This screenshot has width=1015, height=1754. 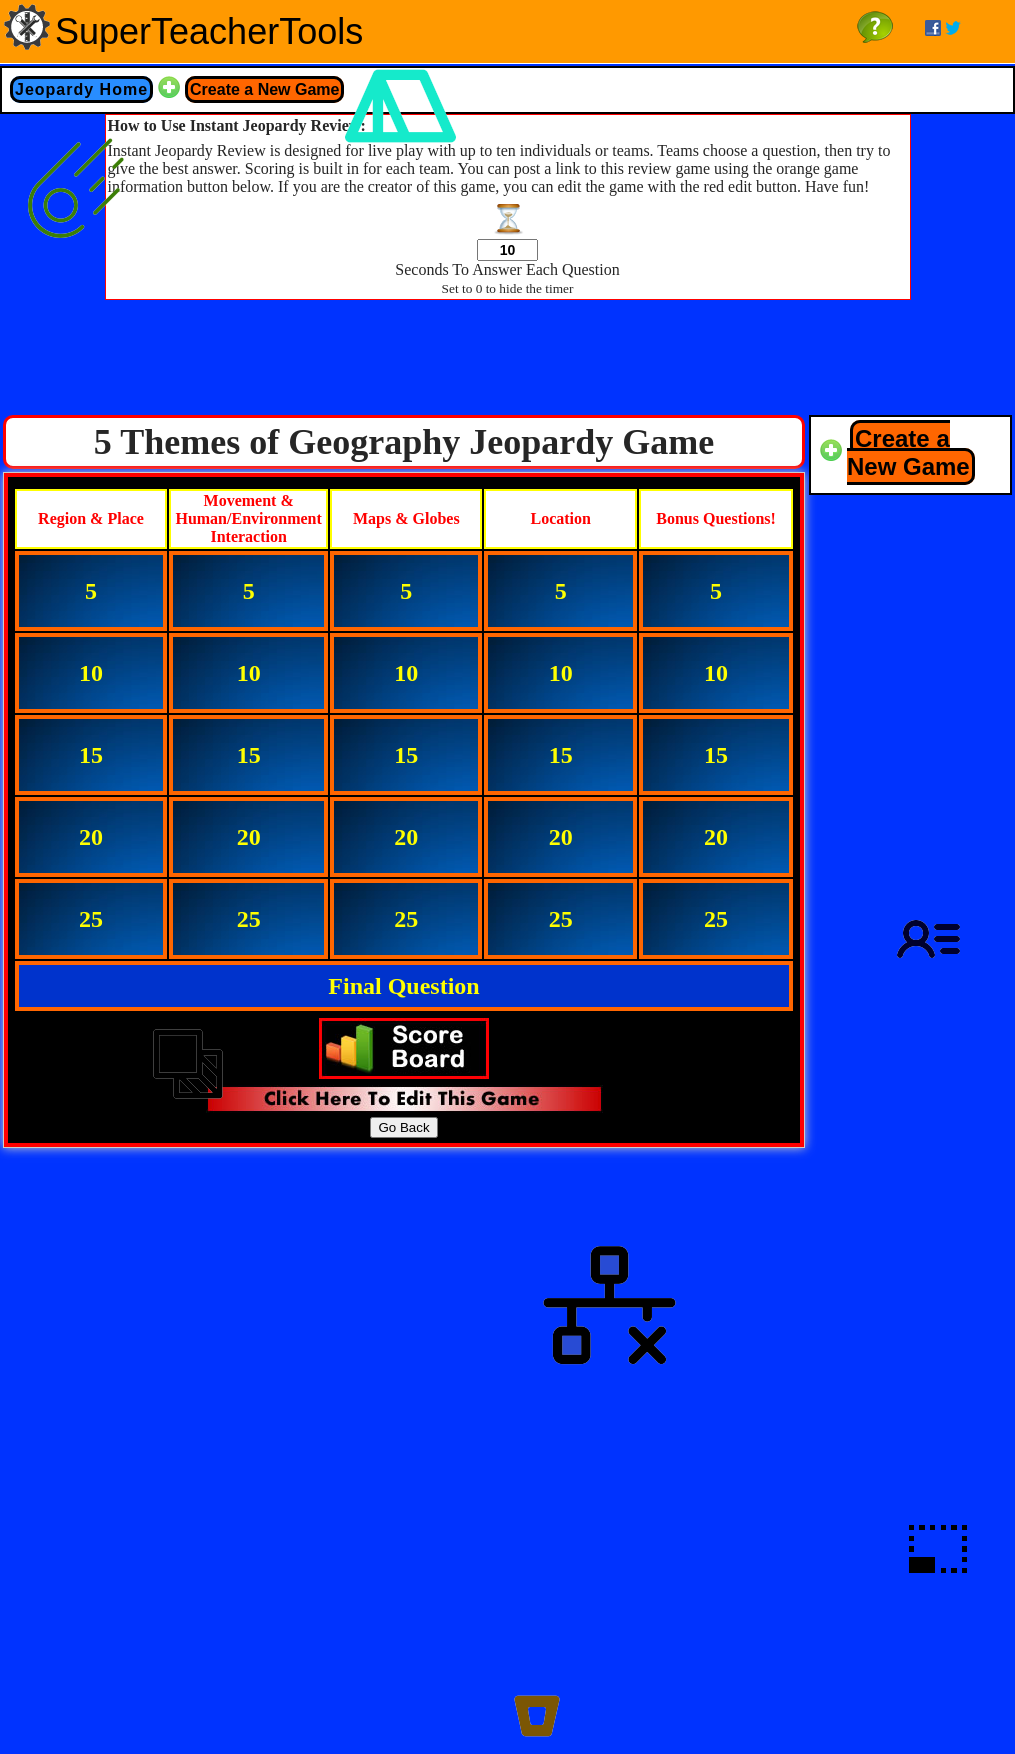 I want to click on open Bitbucket repository, so click(x=537, y=1716).